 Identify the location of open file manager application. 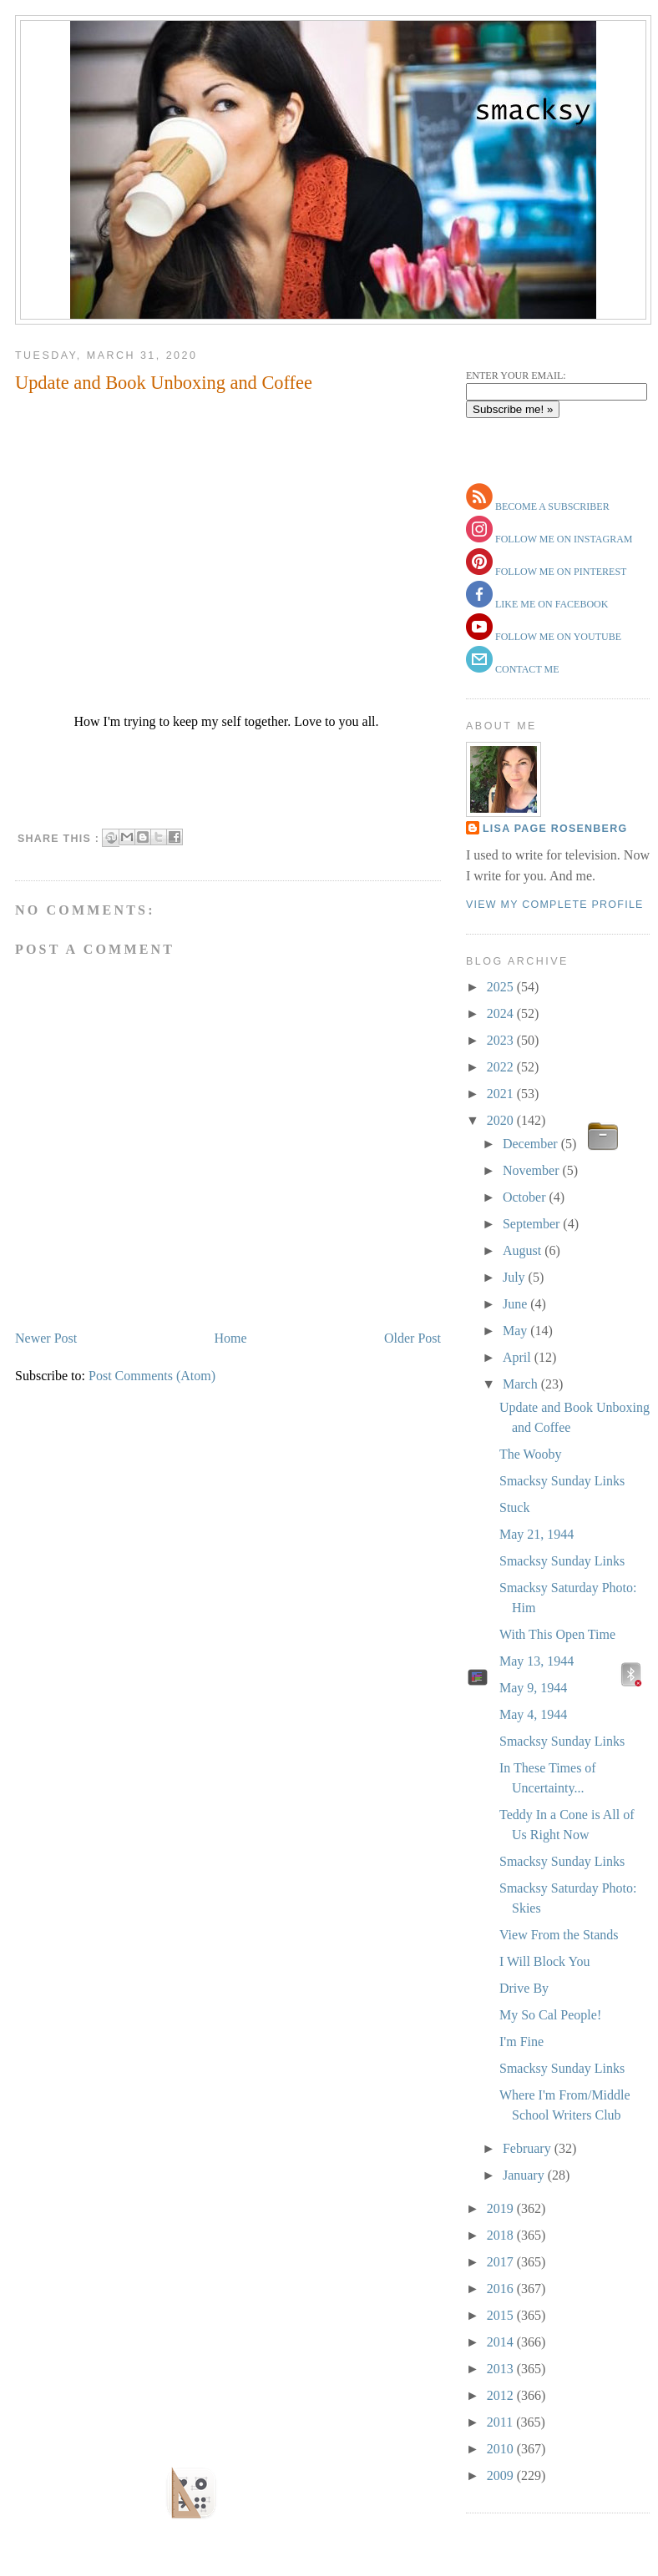
(603, 1136).